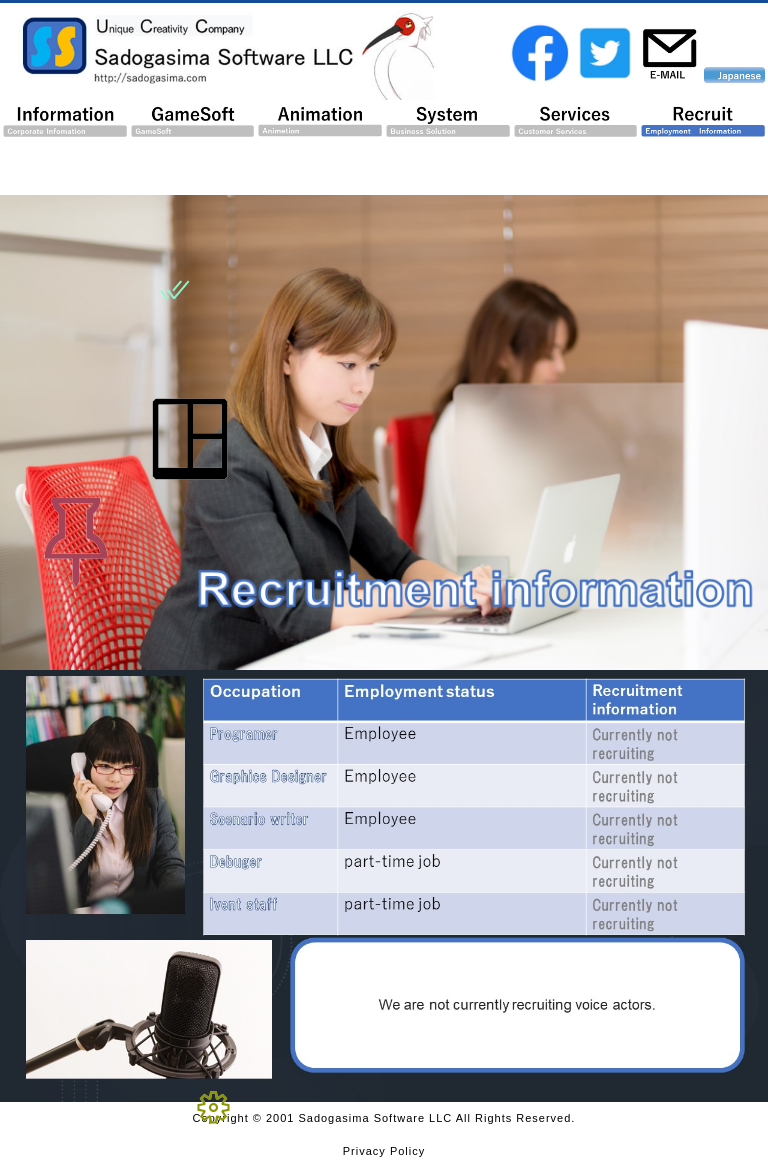 The height and width of the screenshot is (1168, 768). Describe the element at coordinates (175, 290) in the screenshot. I see `mark all items as complete` at that location.